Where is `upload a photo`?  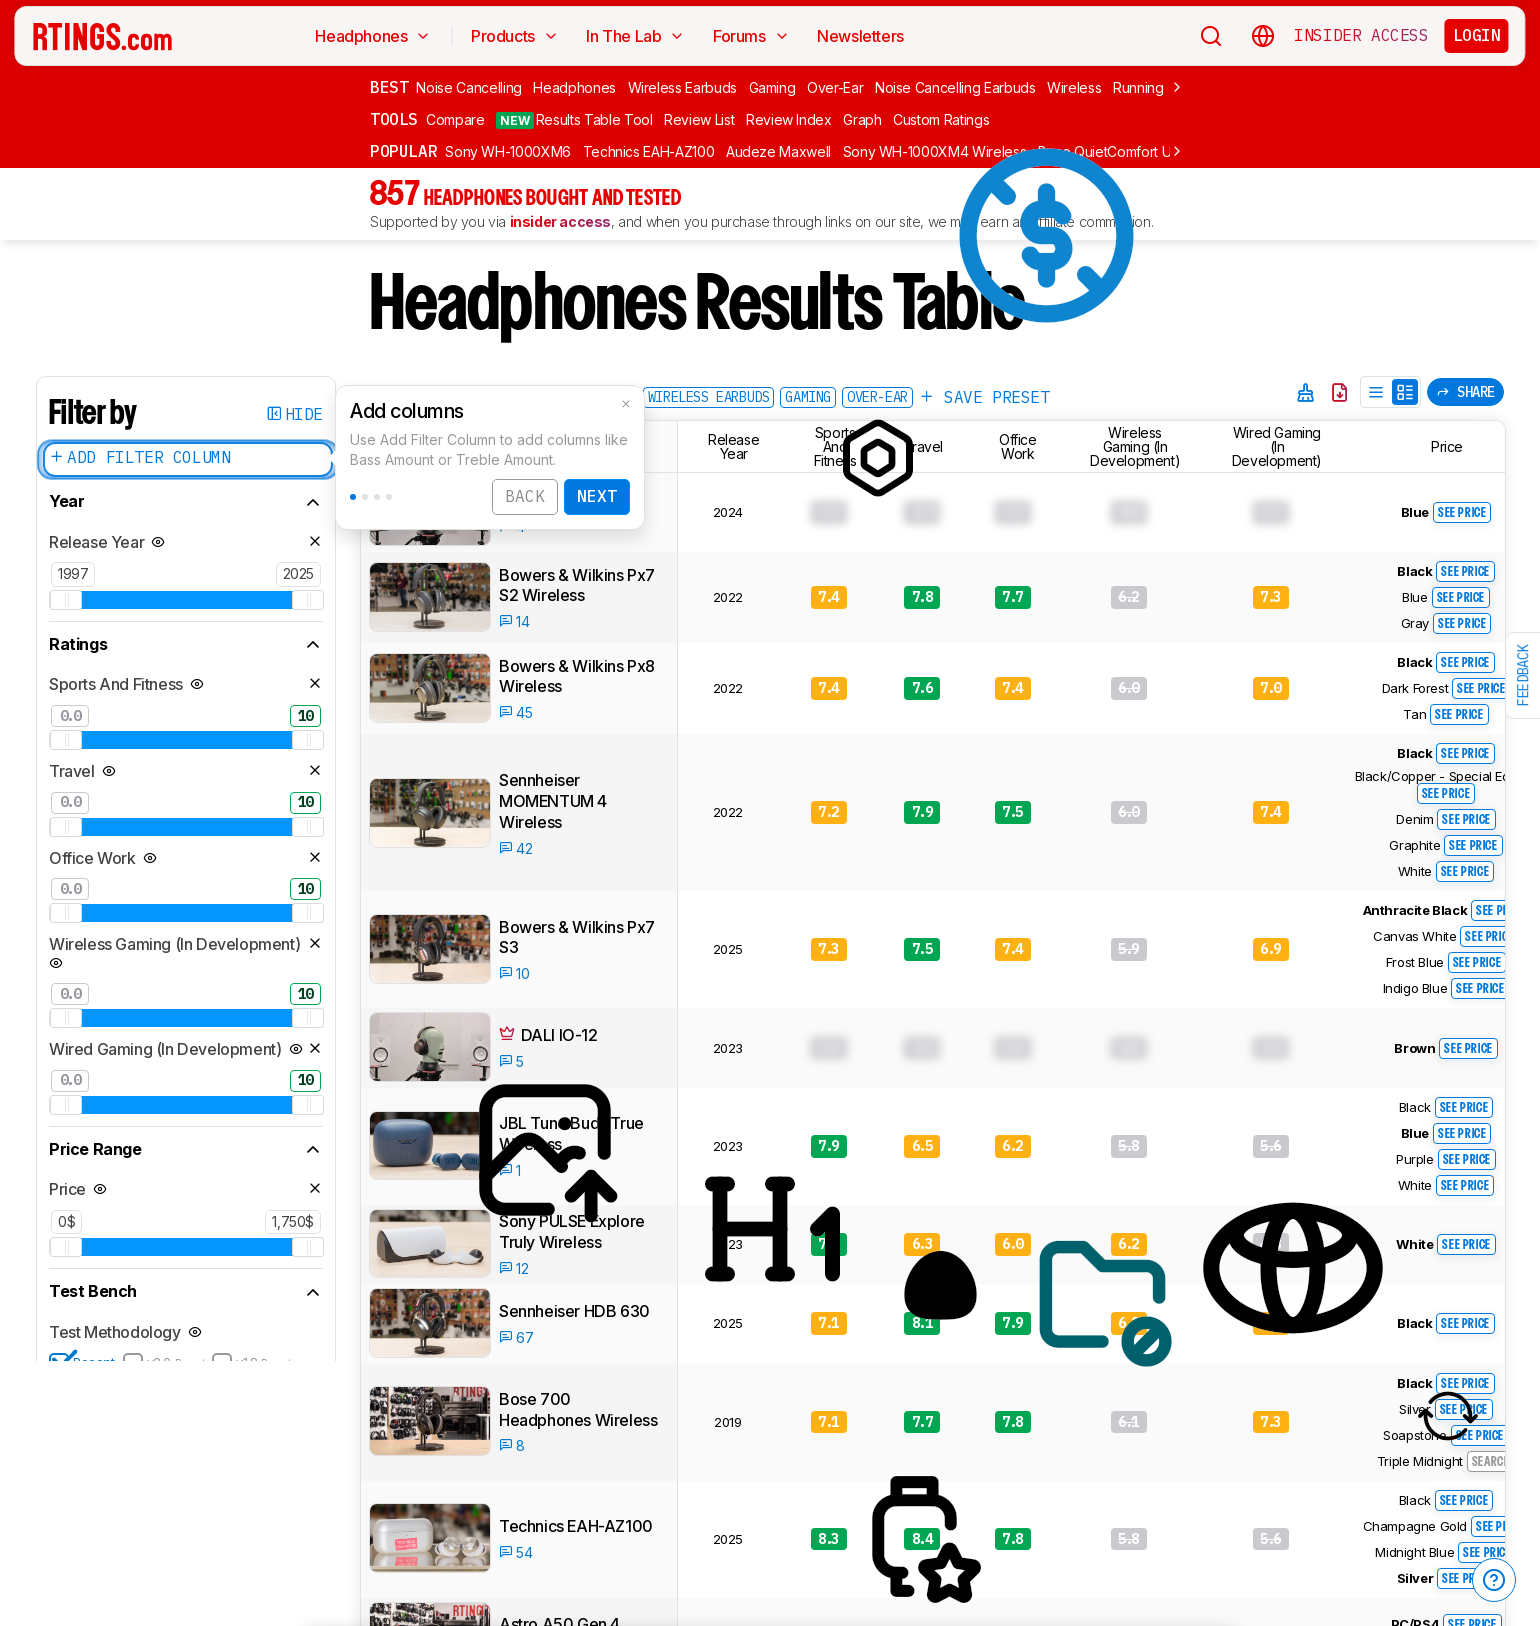 upload a photo is located at coordinates (545, 1150).